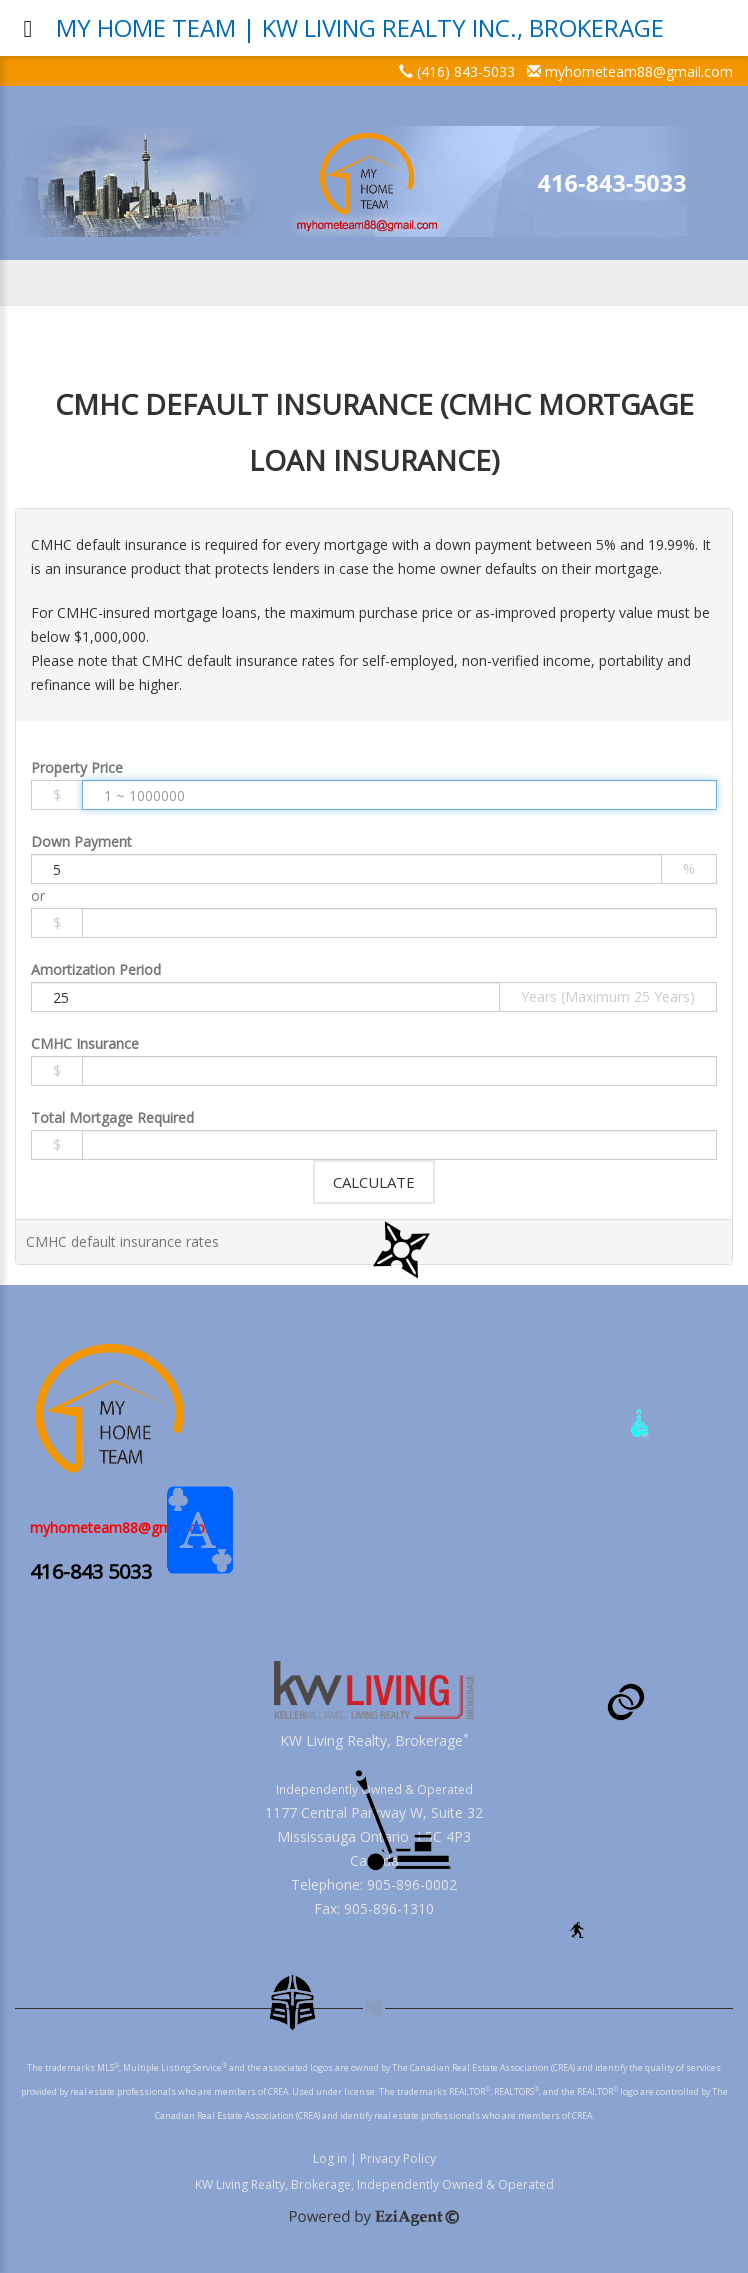  What do you see at coordinates (292, 2001) in the screenshot?
I see `select knight or warrior class` at bounding box center [292, 2001].